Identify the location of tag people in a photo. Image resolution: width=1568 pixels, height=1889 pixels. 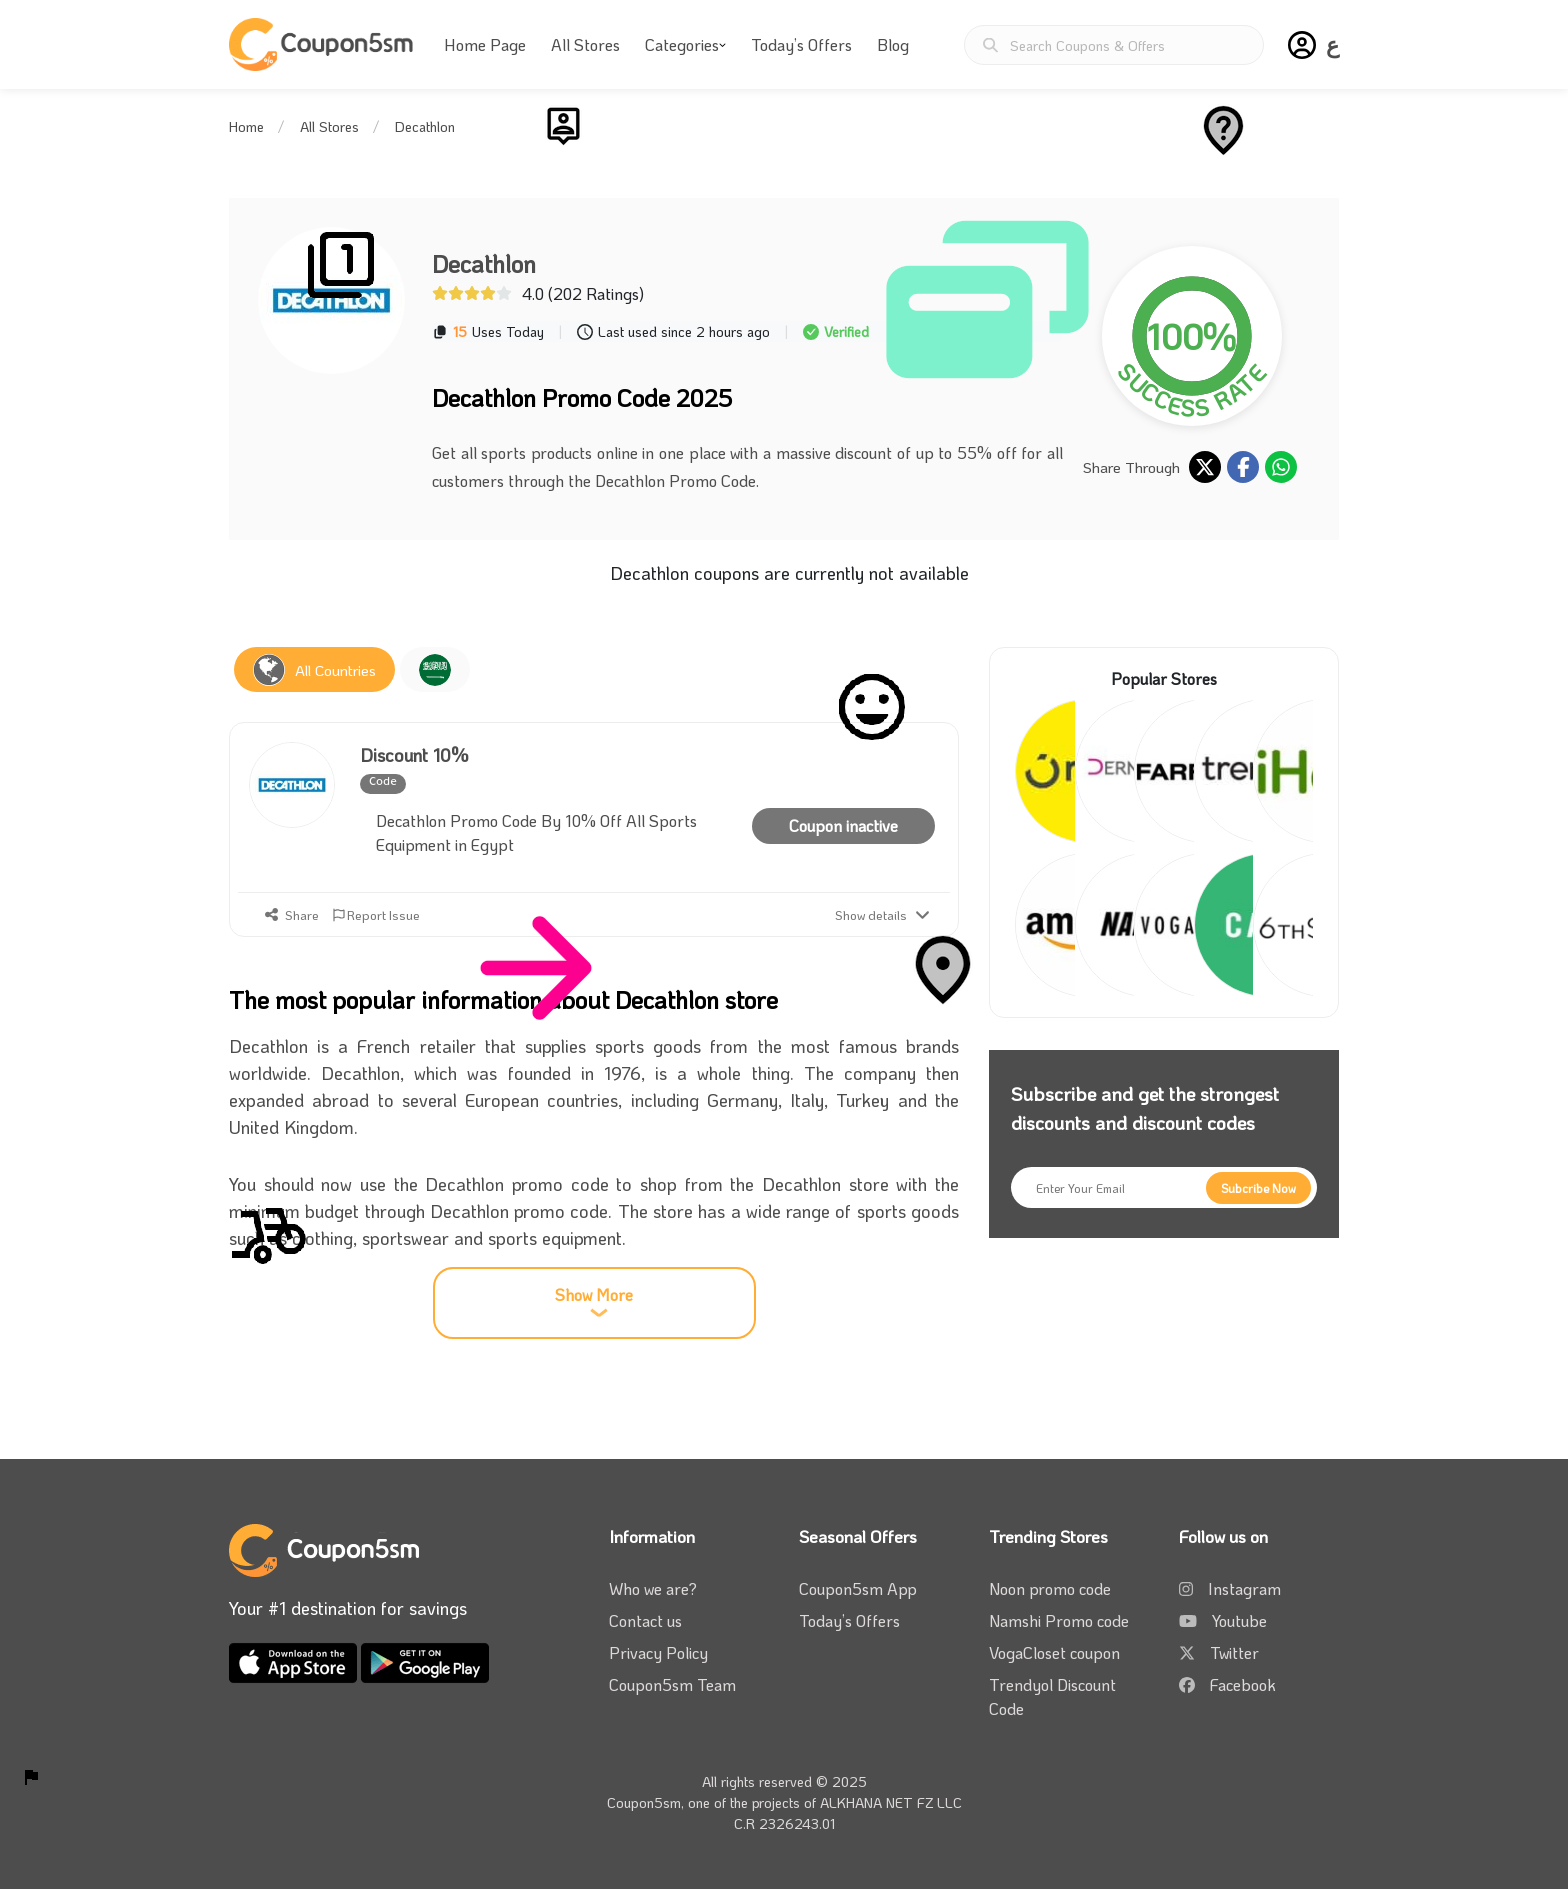
(872, 707).